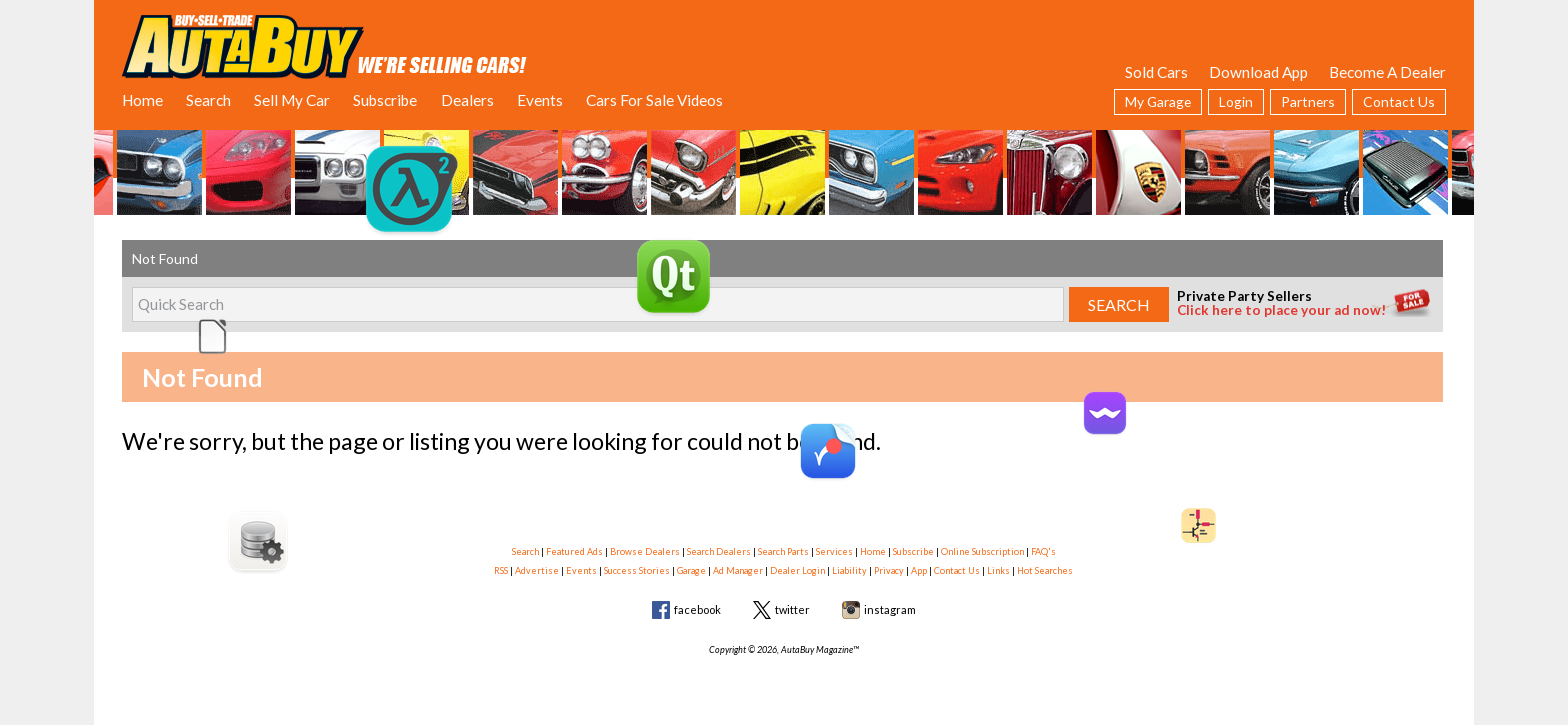 The width and height of the screenshot is (1568, 725). Describe the element at coordinates (1198, 525) in the screenshot. I see `open eeschema circuit schematic editor` at that location.